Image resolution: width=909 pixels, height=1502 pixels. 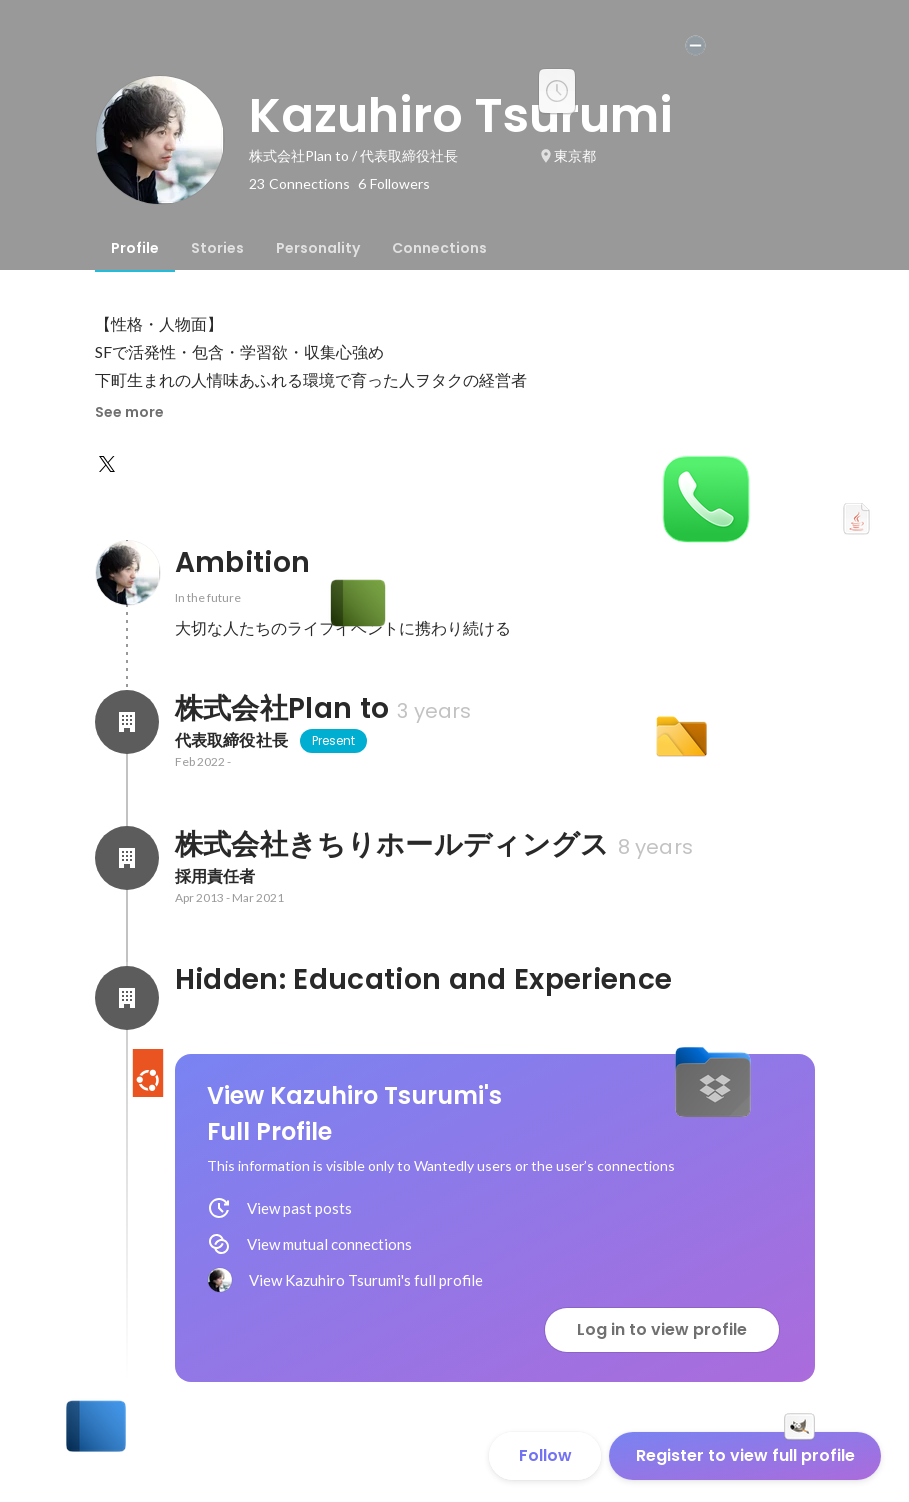 I want to click on open files folder, so click(x=681, y=737).